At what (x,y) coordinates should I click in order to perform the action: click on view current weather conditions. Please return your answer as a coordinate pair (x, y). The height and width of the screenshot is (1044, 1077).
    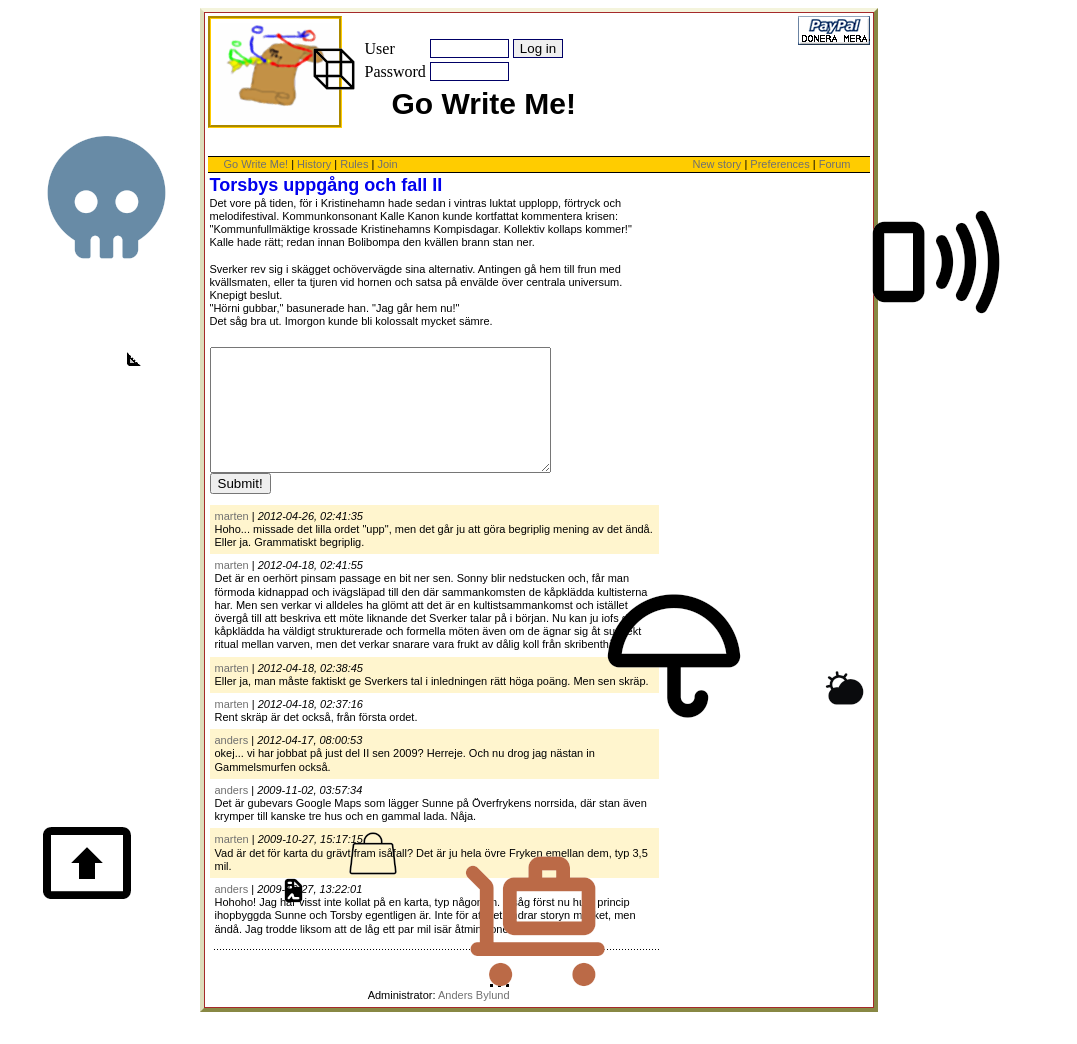
    Looking at the image, I should click on (844, 688).